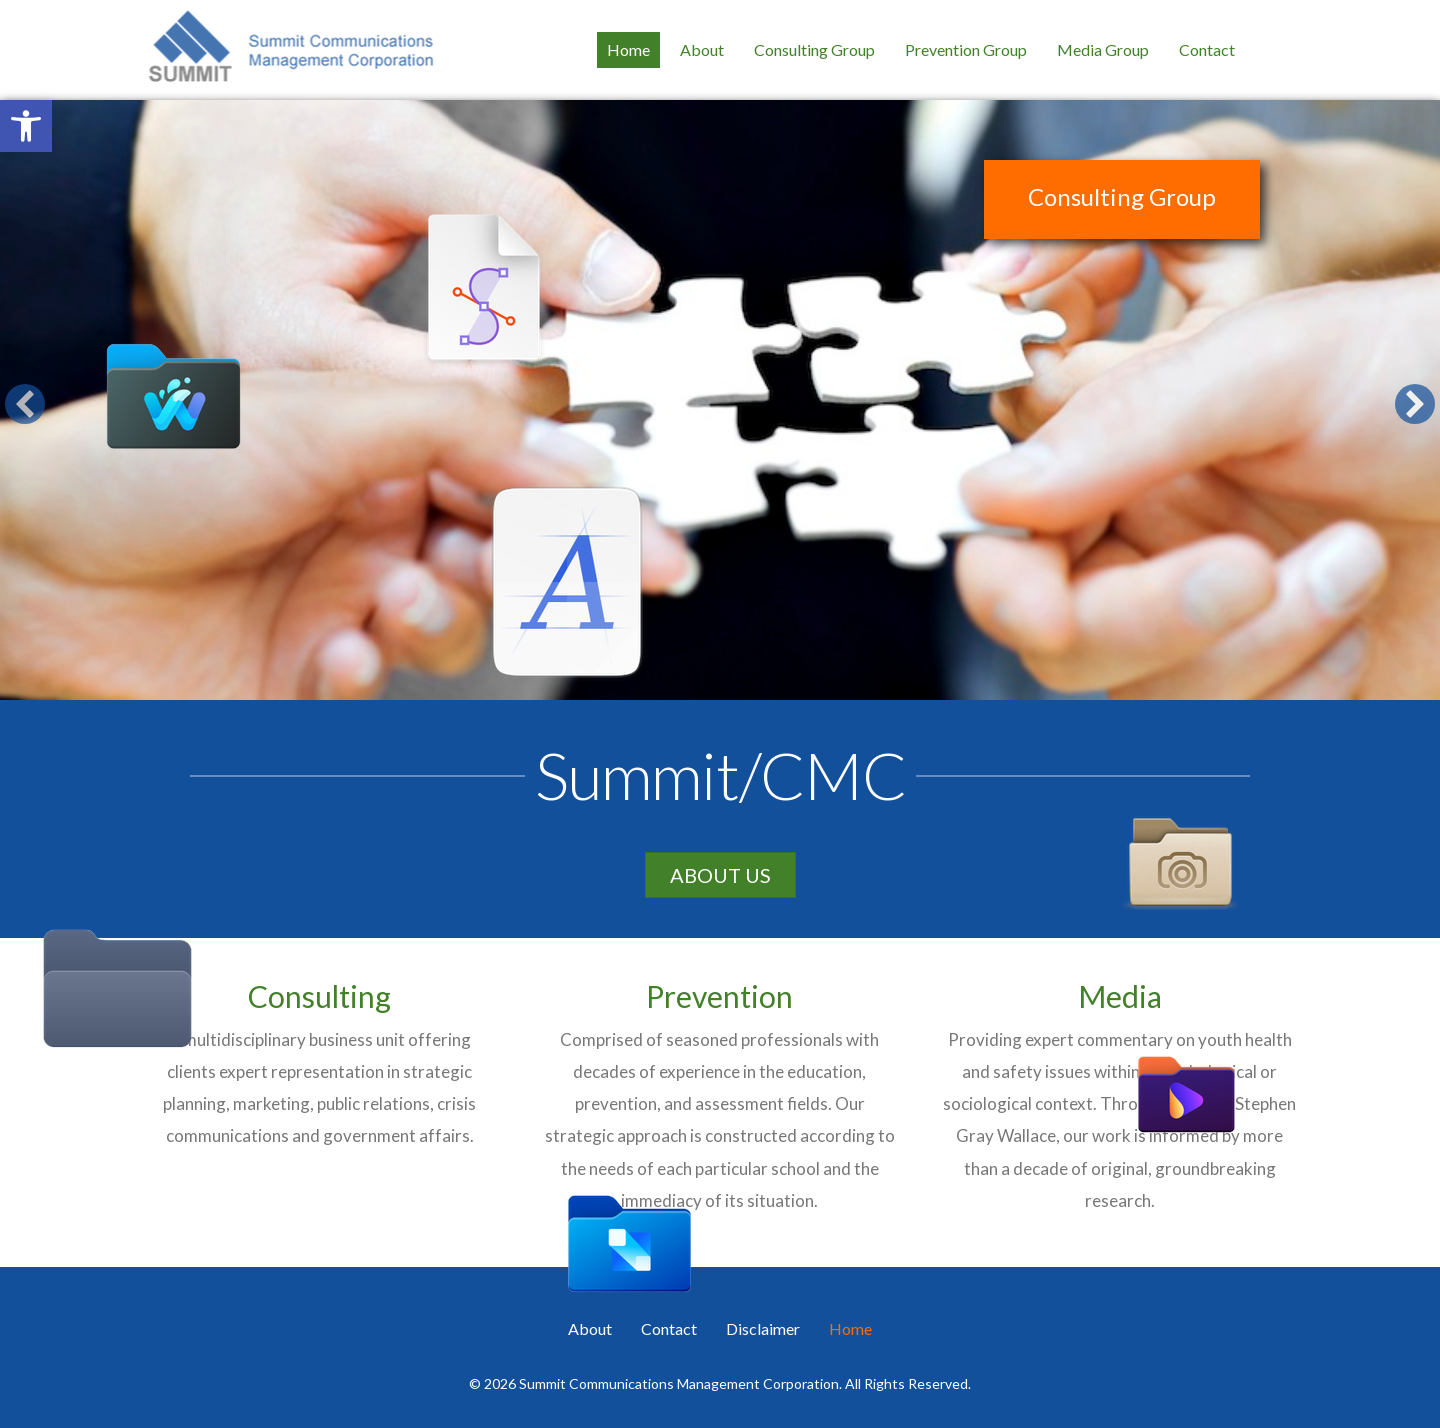 This screenshot has width=1440, height=1428. What do you see at coordinates (484, 290) in the screenshot?
I see `an SVG image file` at bounding box center [484, 290].